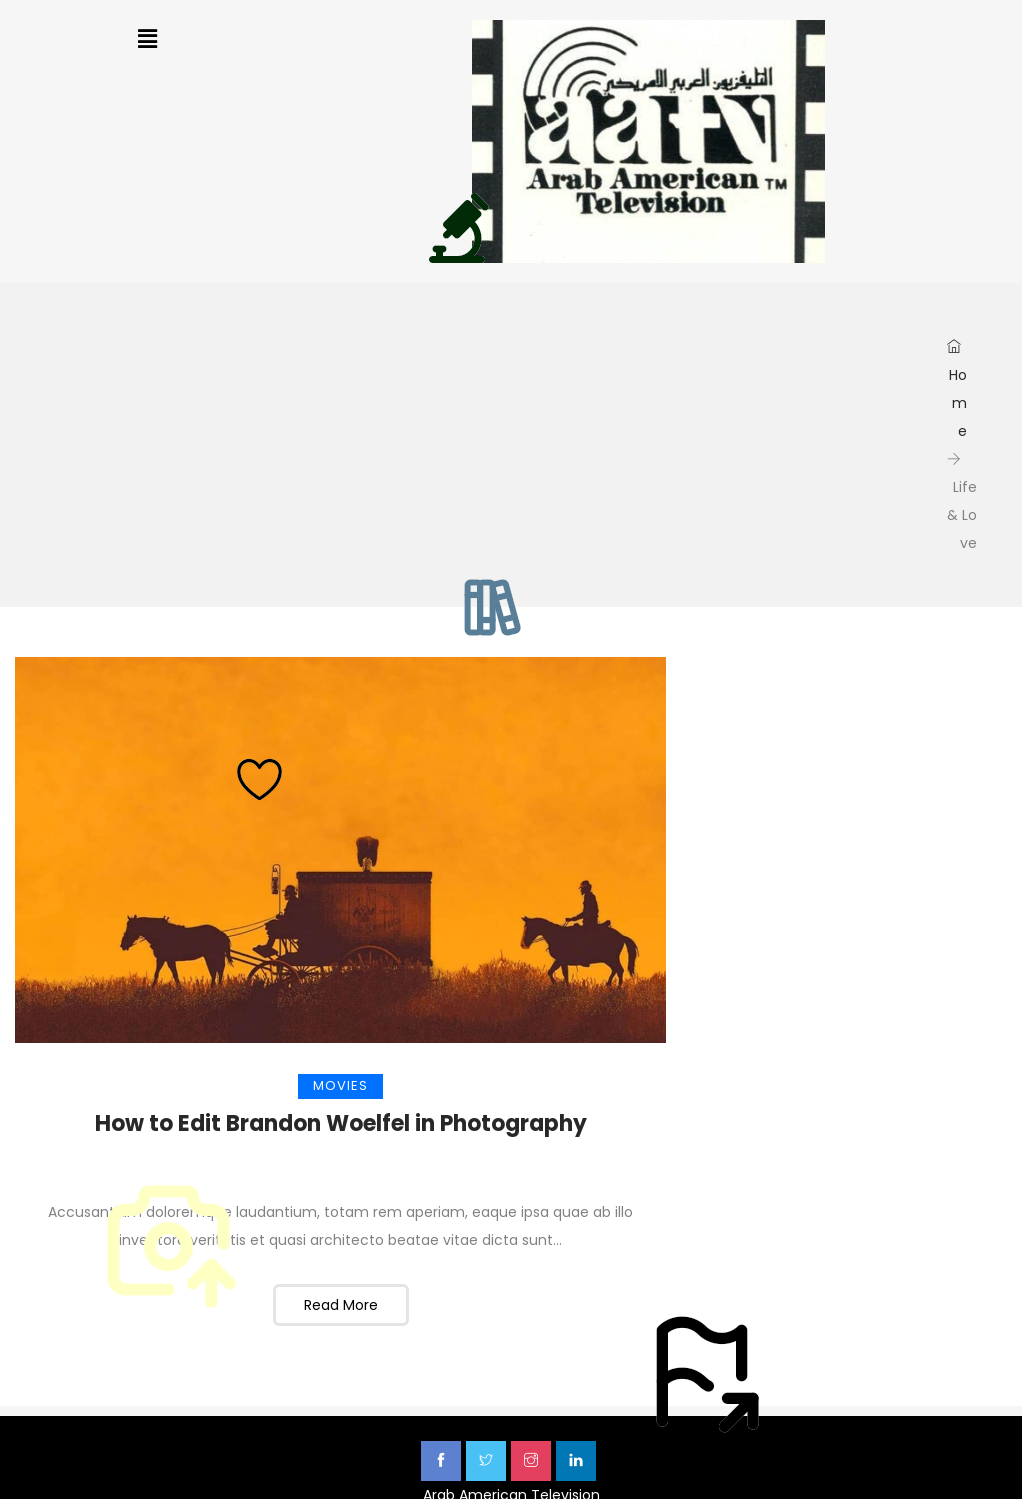  What do you see at coordinates (168, 1240) in the screenshot?
I see `upload a photo from your camera` at bounding box center [168, 1240].